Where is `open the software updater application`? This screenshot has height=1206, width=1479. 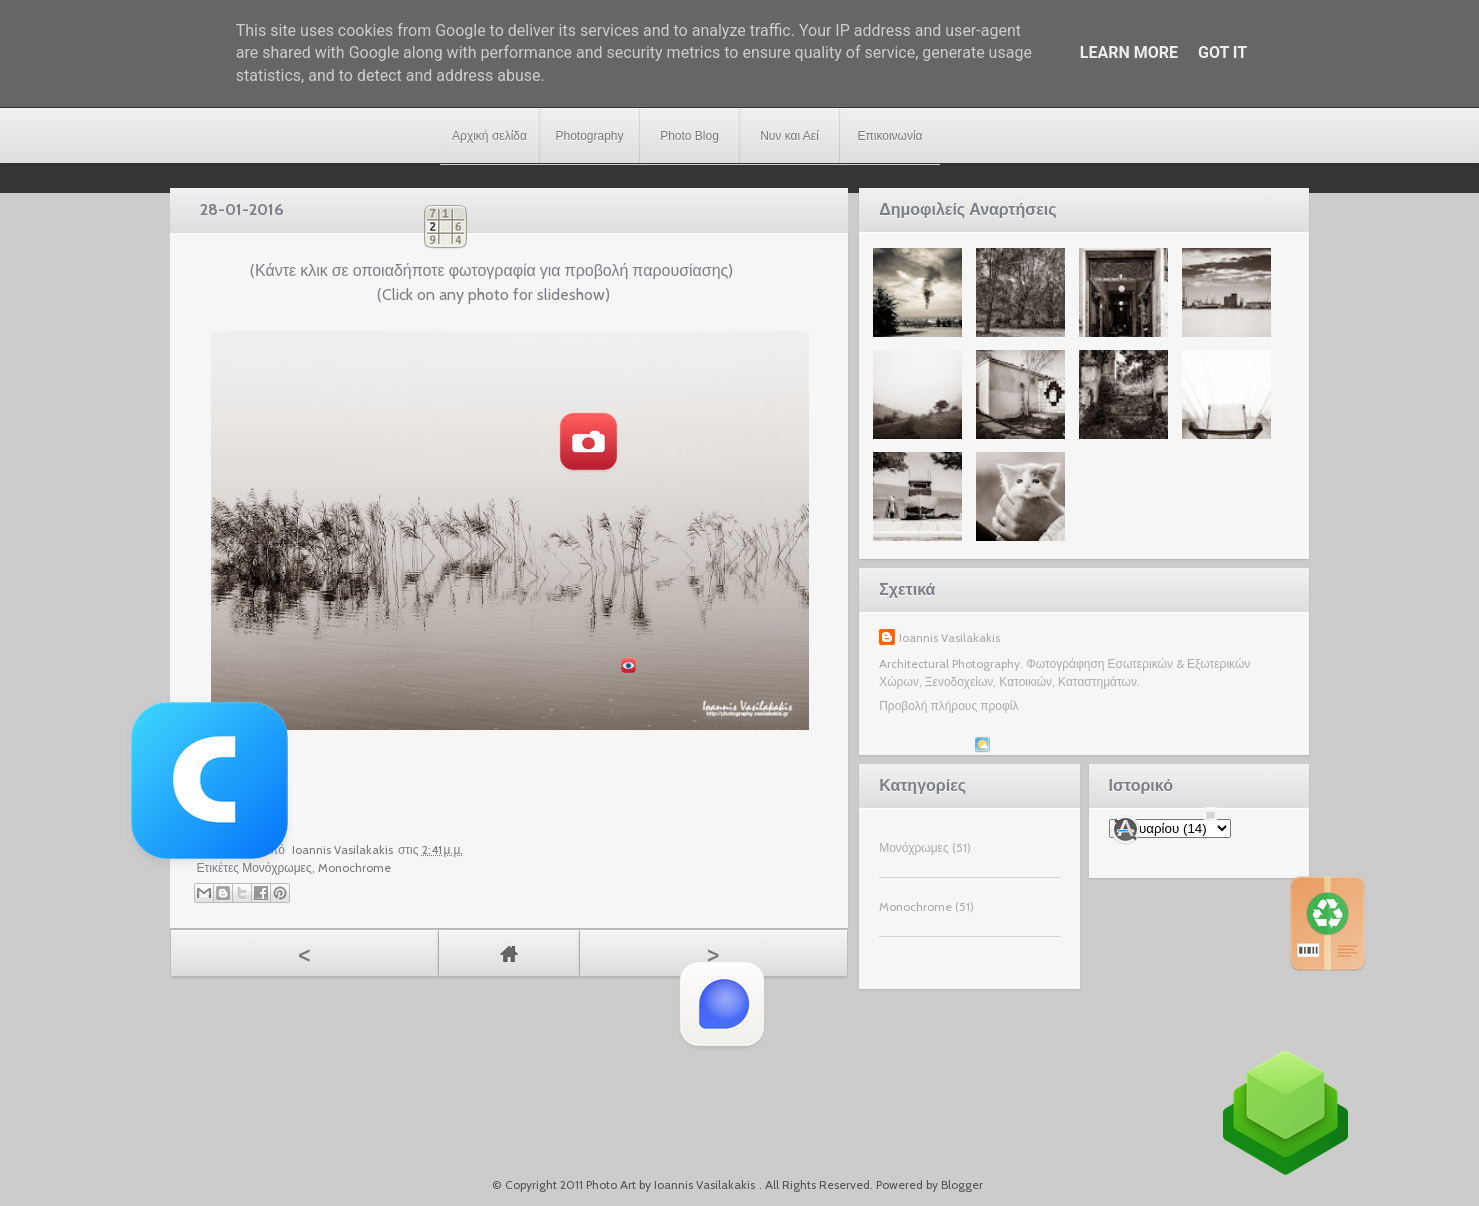 open the software updater application is located at coordinates (1125, 829).